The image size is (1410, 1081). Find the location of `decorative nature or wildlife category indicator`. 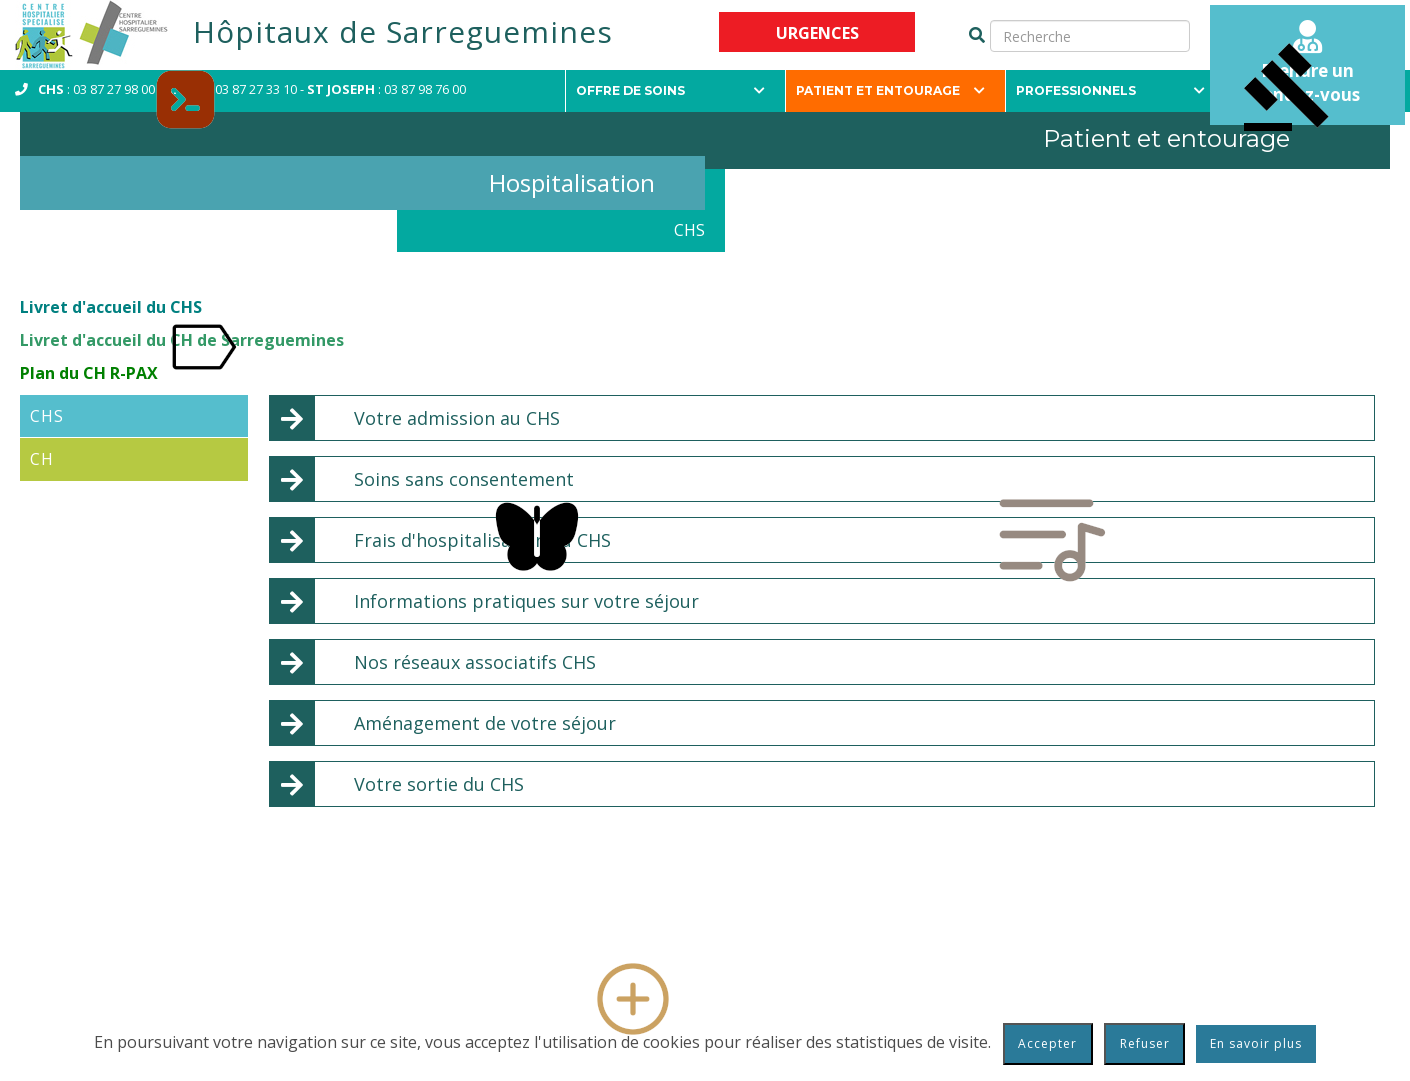

decorative nature or wildlife category indicator is located at coordinates (537, 535).